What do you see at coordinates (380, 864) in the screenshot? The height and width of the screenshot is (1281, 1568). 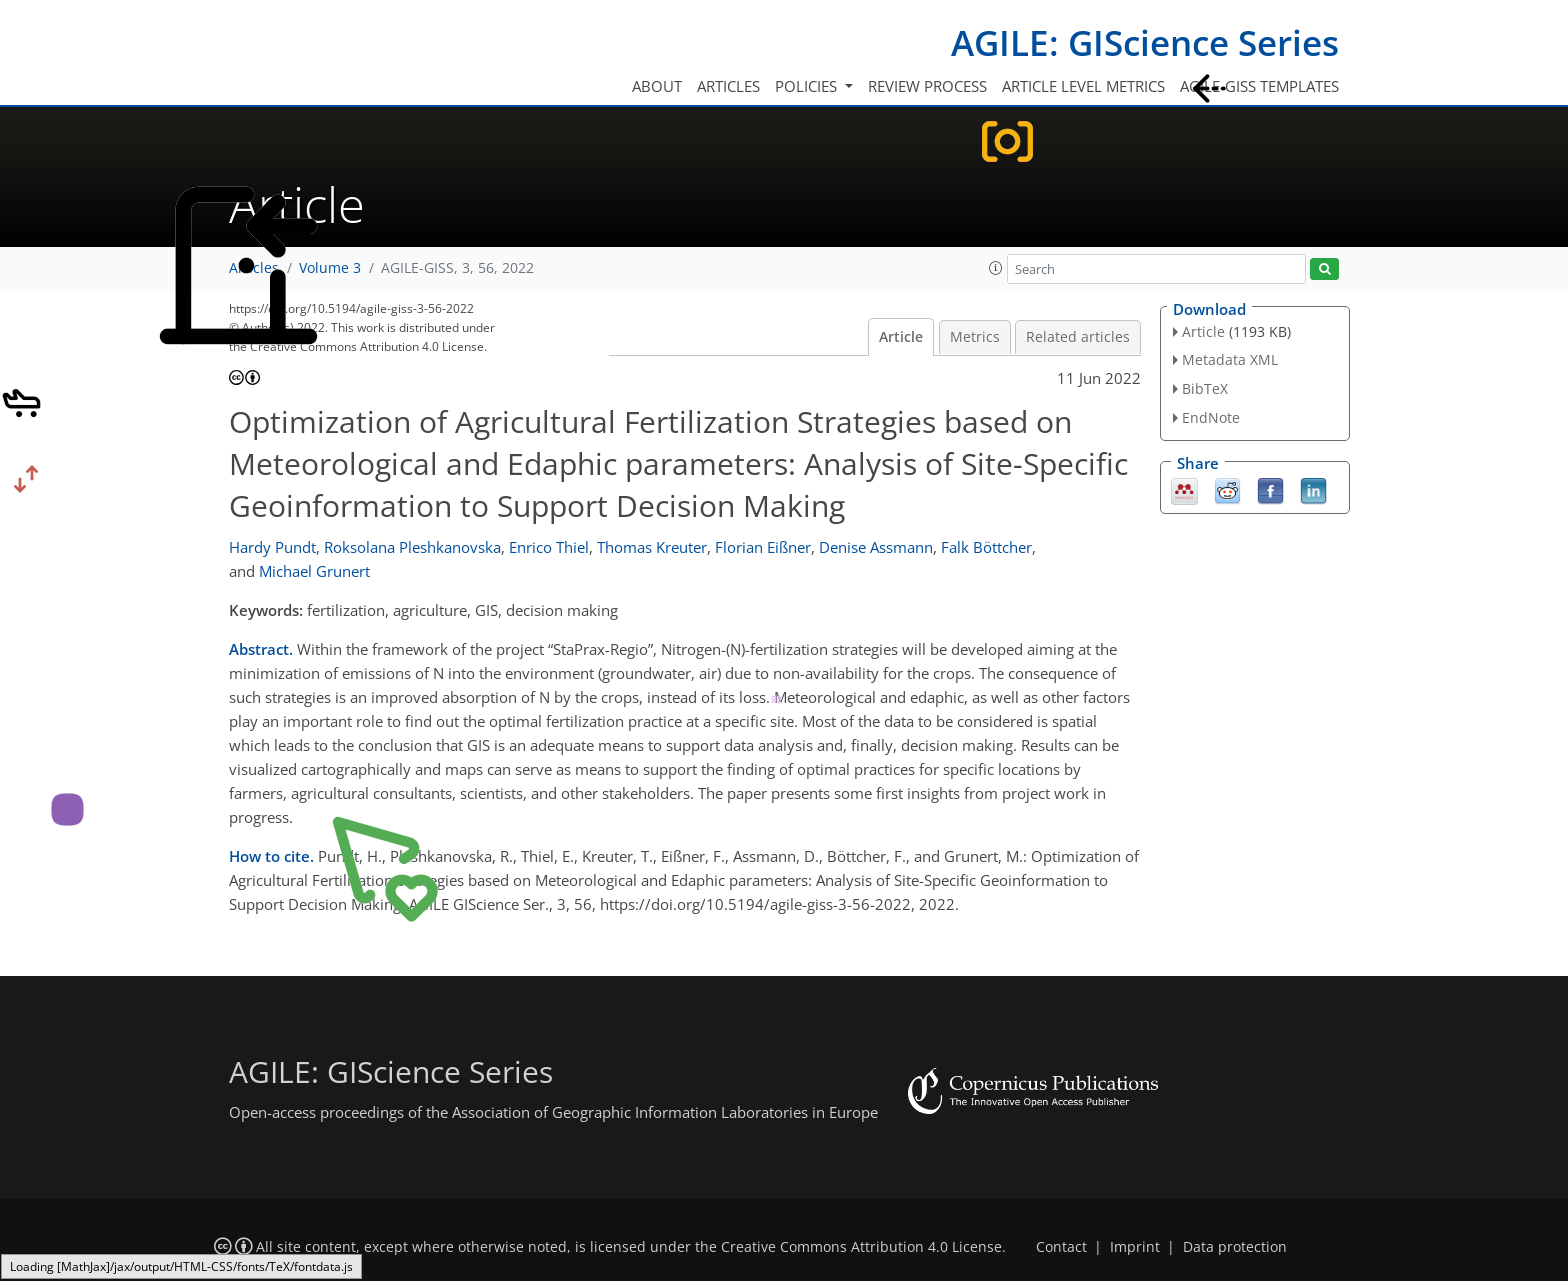 I see `add to favorites with cursor selection` at bounding box center [380, 864].